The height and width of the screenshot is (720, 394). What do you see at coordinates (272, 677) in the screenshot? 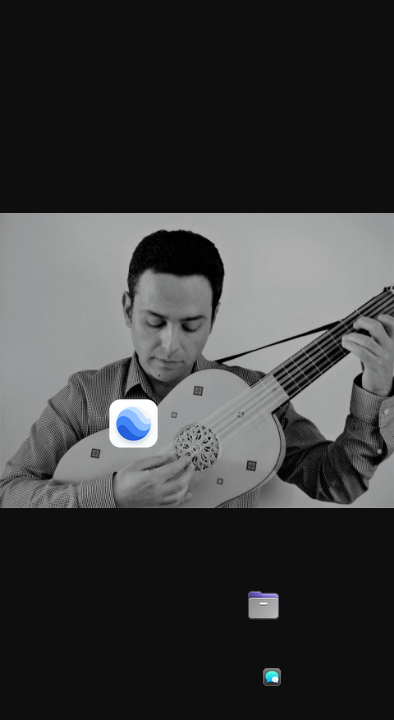
I see `open fractal messaging app` at bounding box center [272, 677].